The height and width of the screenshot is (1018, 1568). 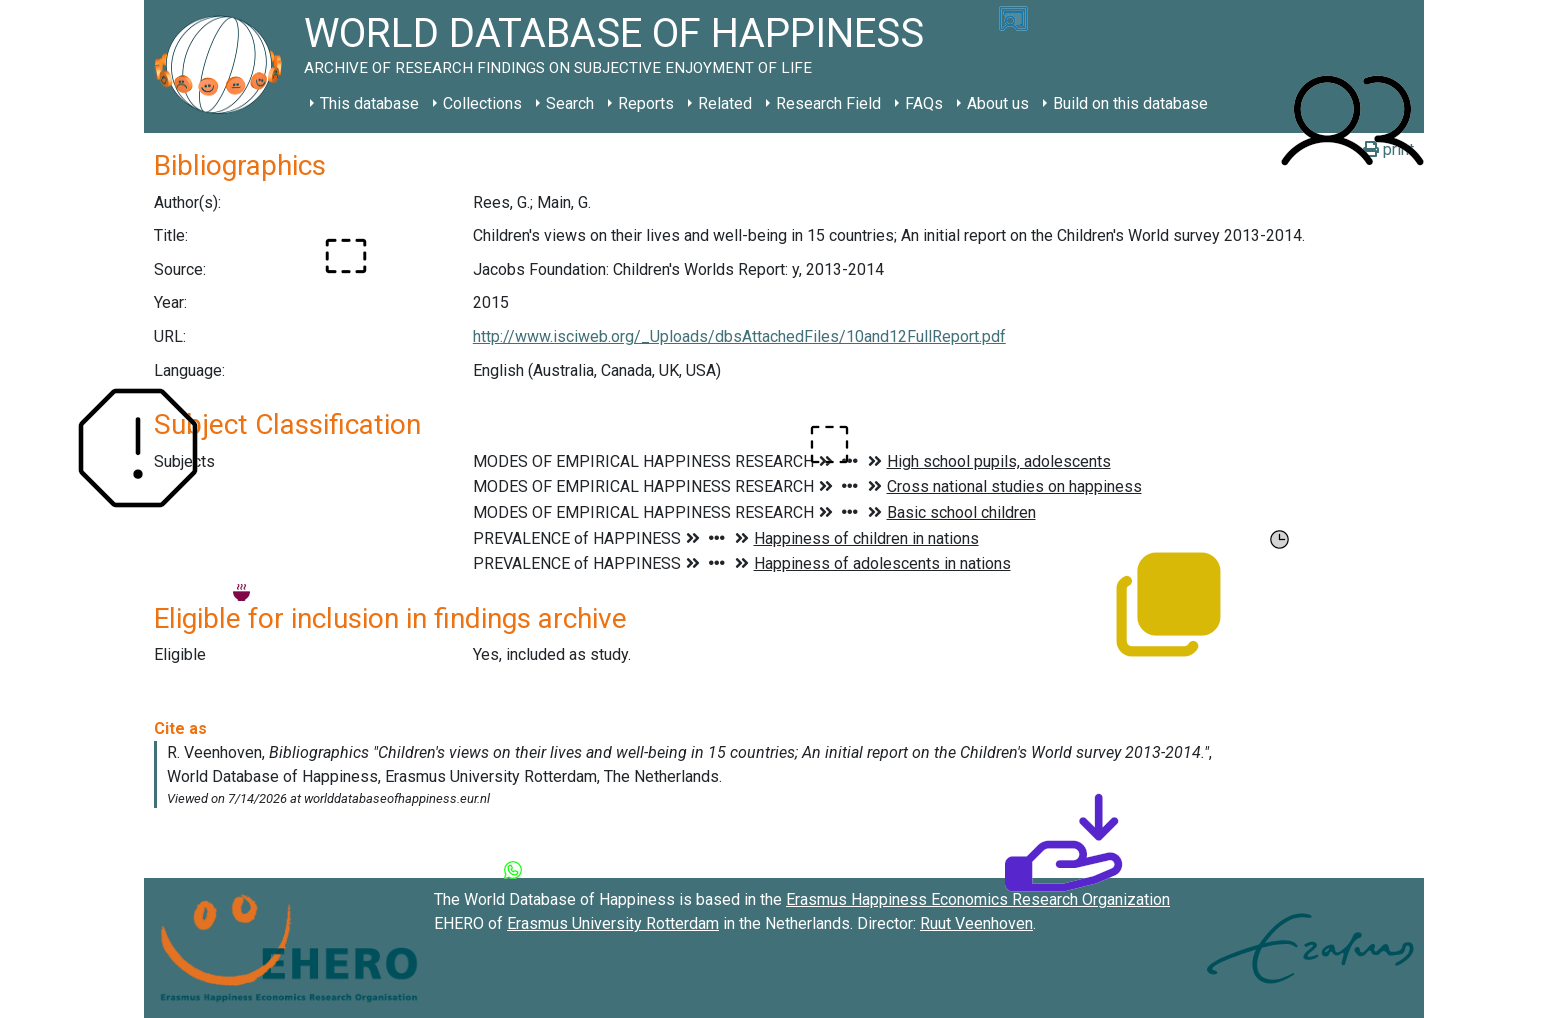 I want to click on indicates a selection area or bounding box, so click(x=346, y=256).